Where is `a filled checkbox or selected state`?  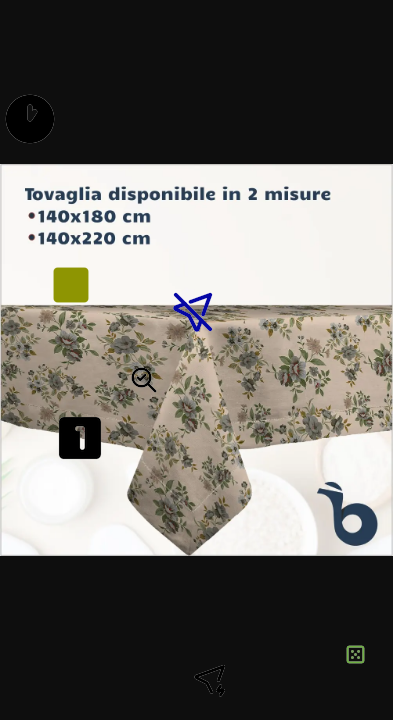 a filled checkbox or selected state is located at coordinates (71, 285).